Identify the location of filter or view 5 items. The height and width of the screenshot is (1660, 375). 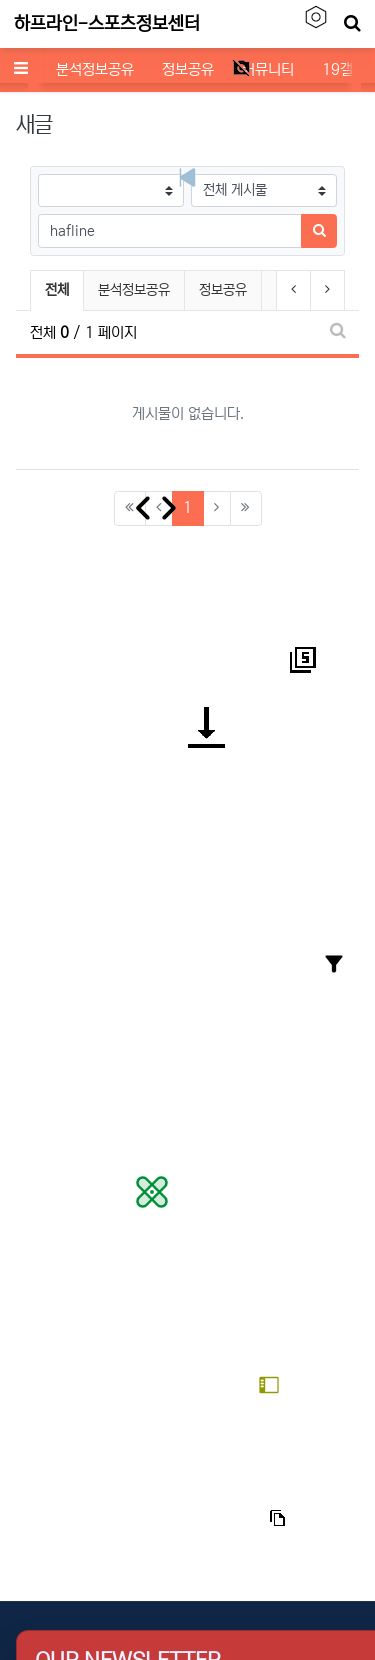
(303, 660).